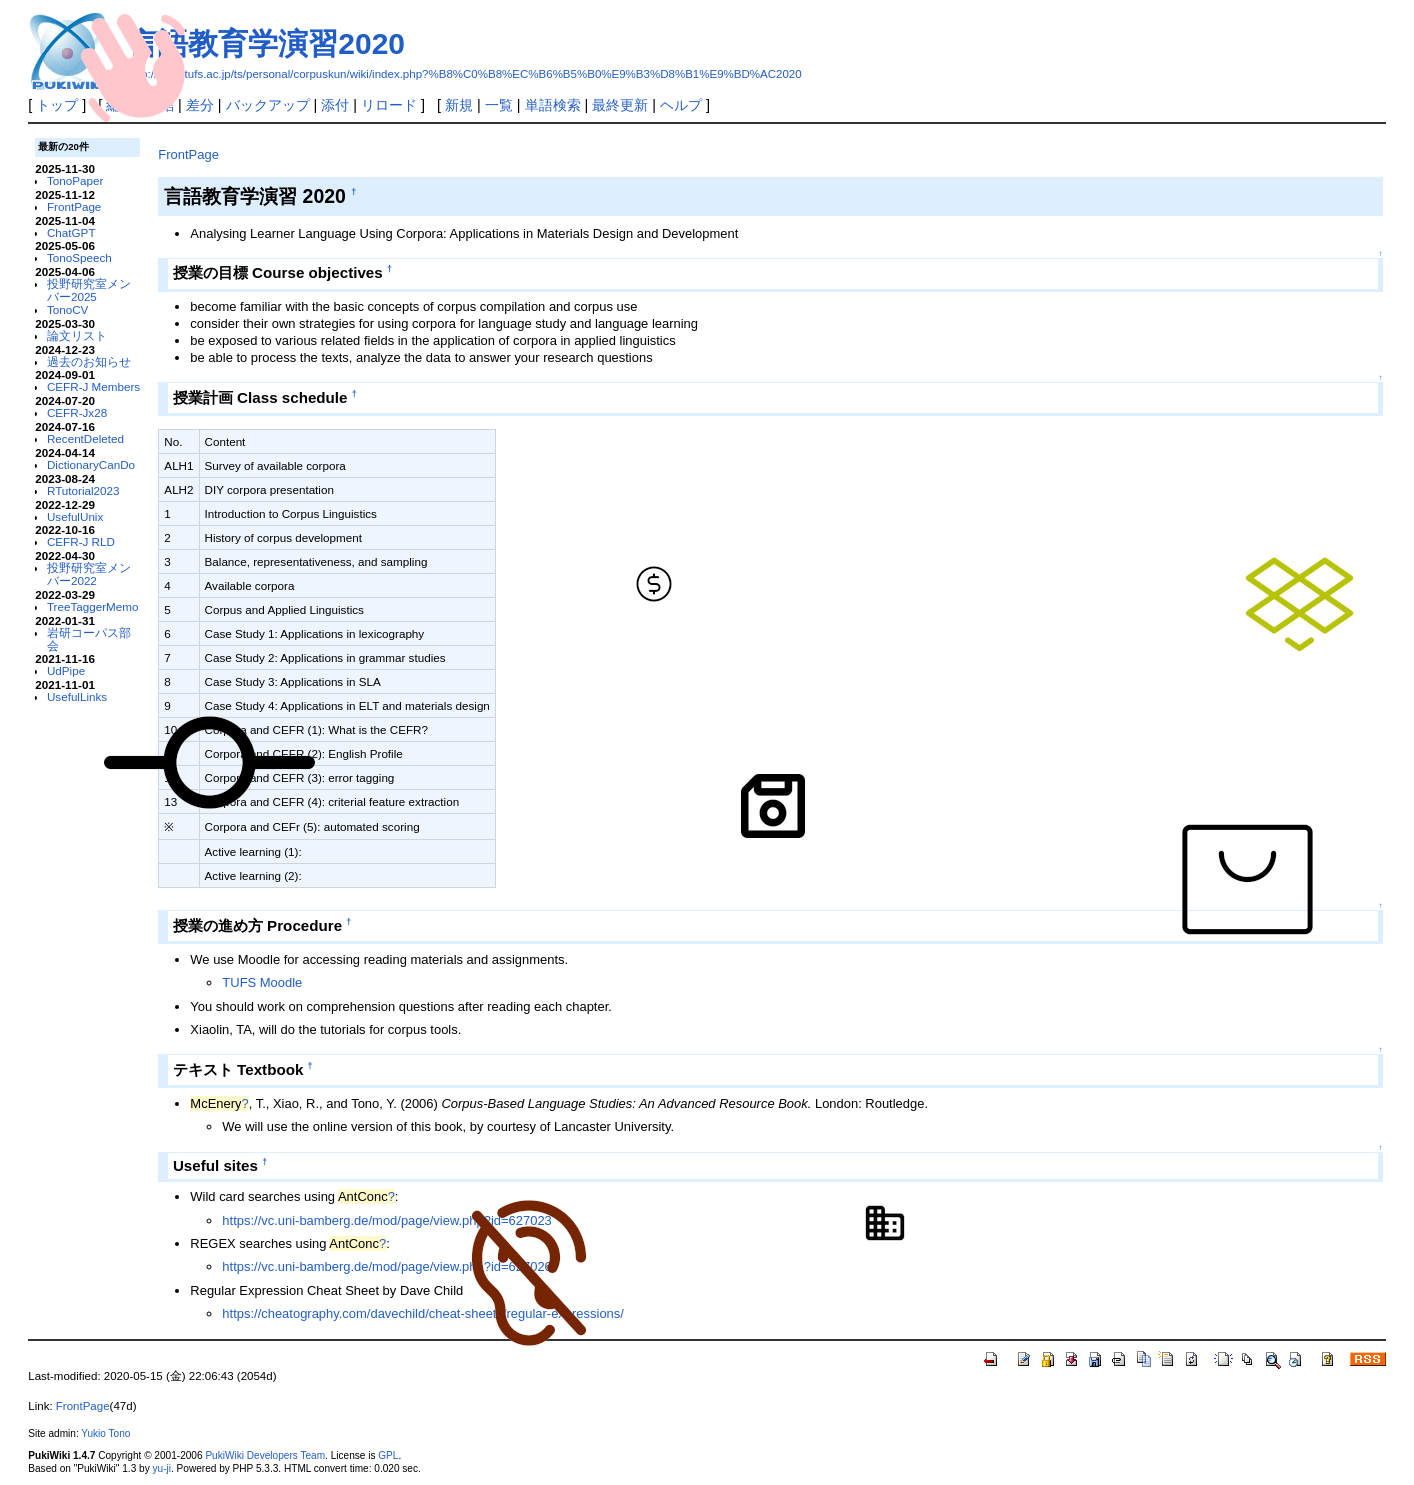  What do you see at coordinates (773, 806) in the screenshot?
I see `save current file or document` at bounding box center [773, 806].